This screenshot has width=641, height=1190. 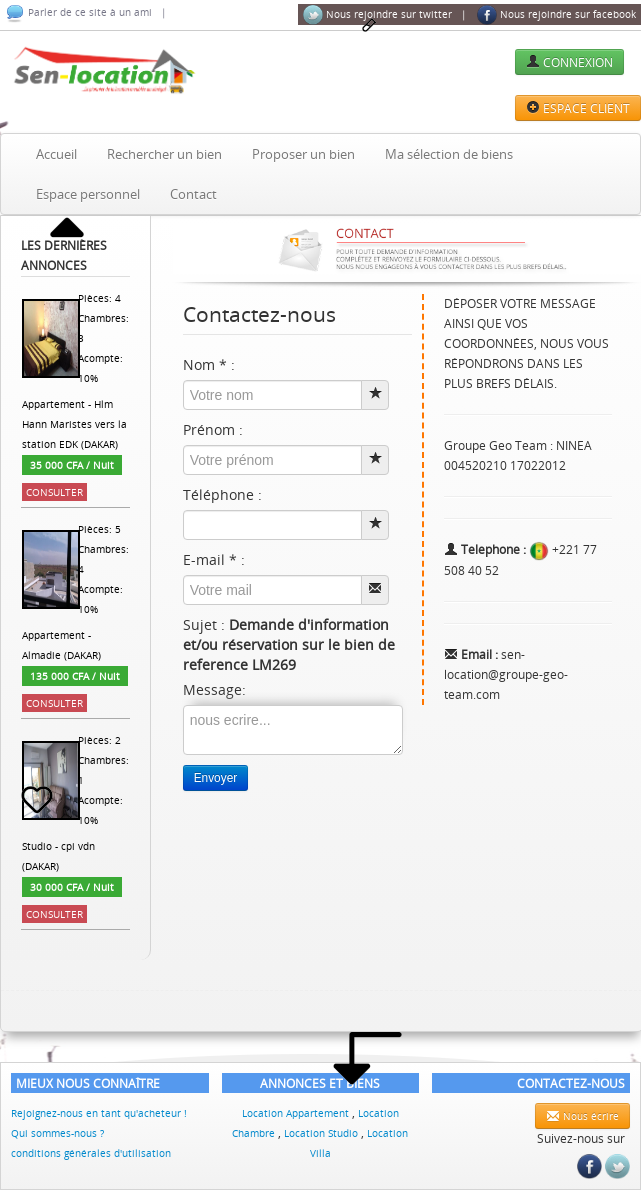 I want to click on sort items in ascending order, so click(x=67, y=240).